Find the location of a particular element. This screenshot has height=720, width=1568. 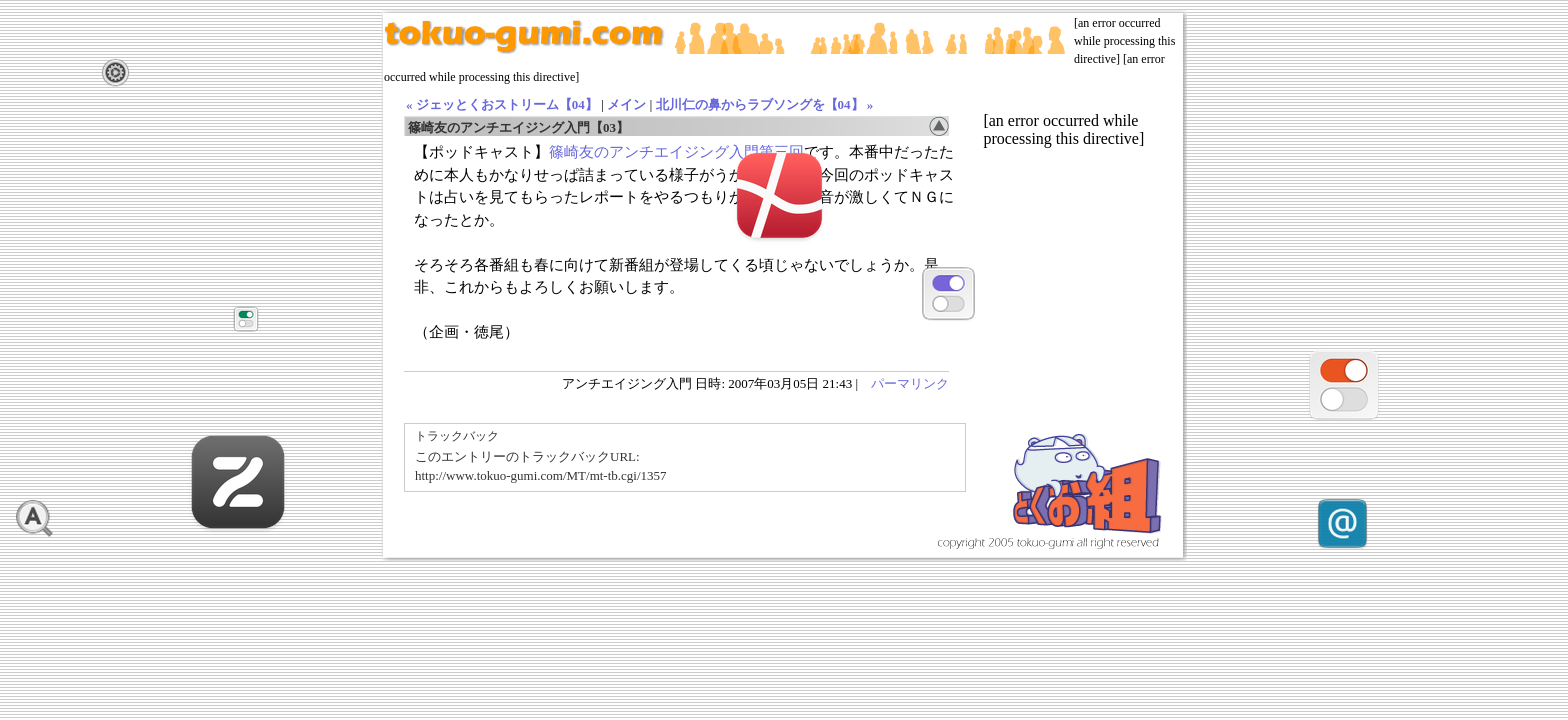

open desktop preferences and settings is located at coordinates (246, 319).